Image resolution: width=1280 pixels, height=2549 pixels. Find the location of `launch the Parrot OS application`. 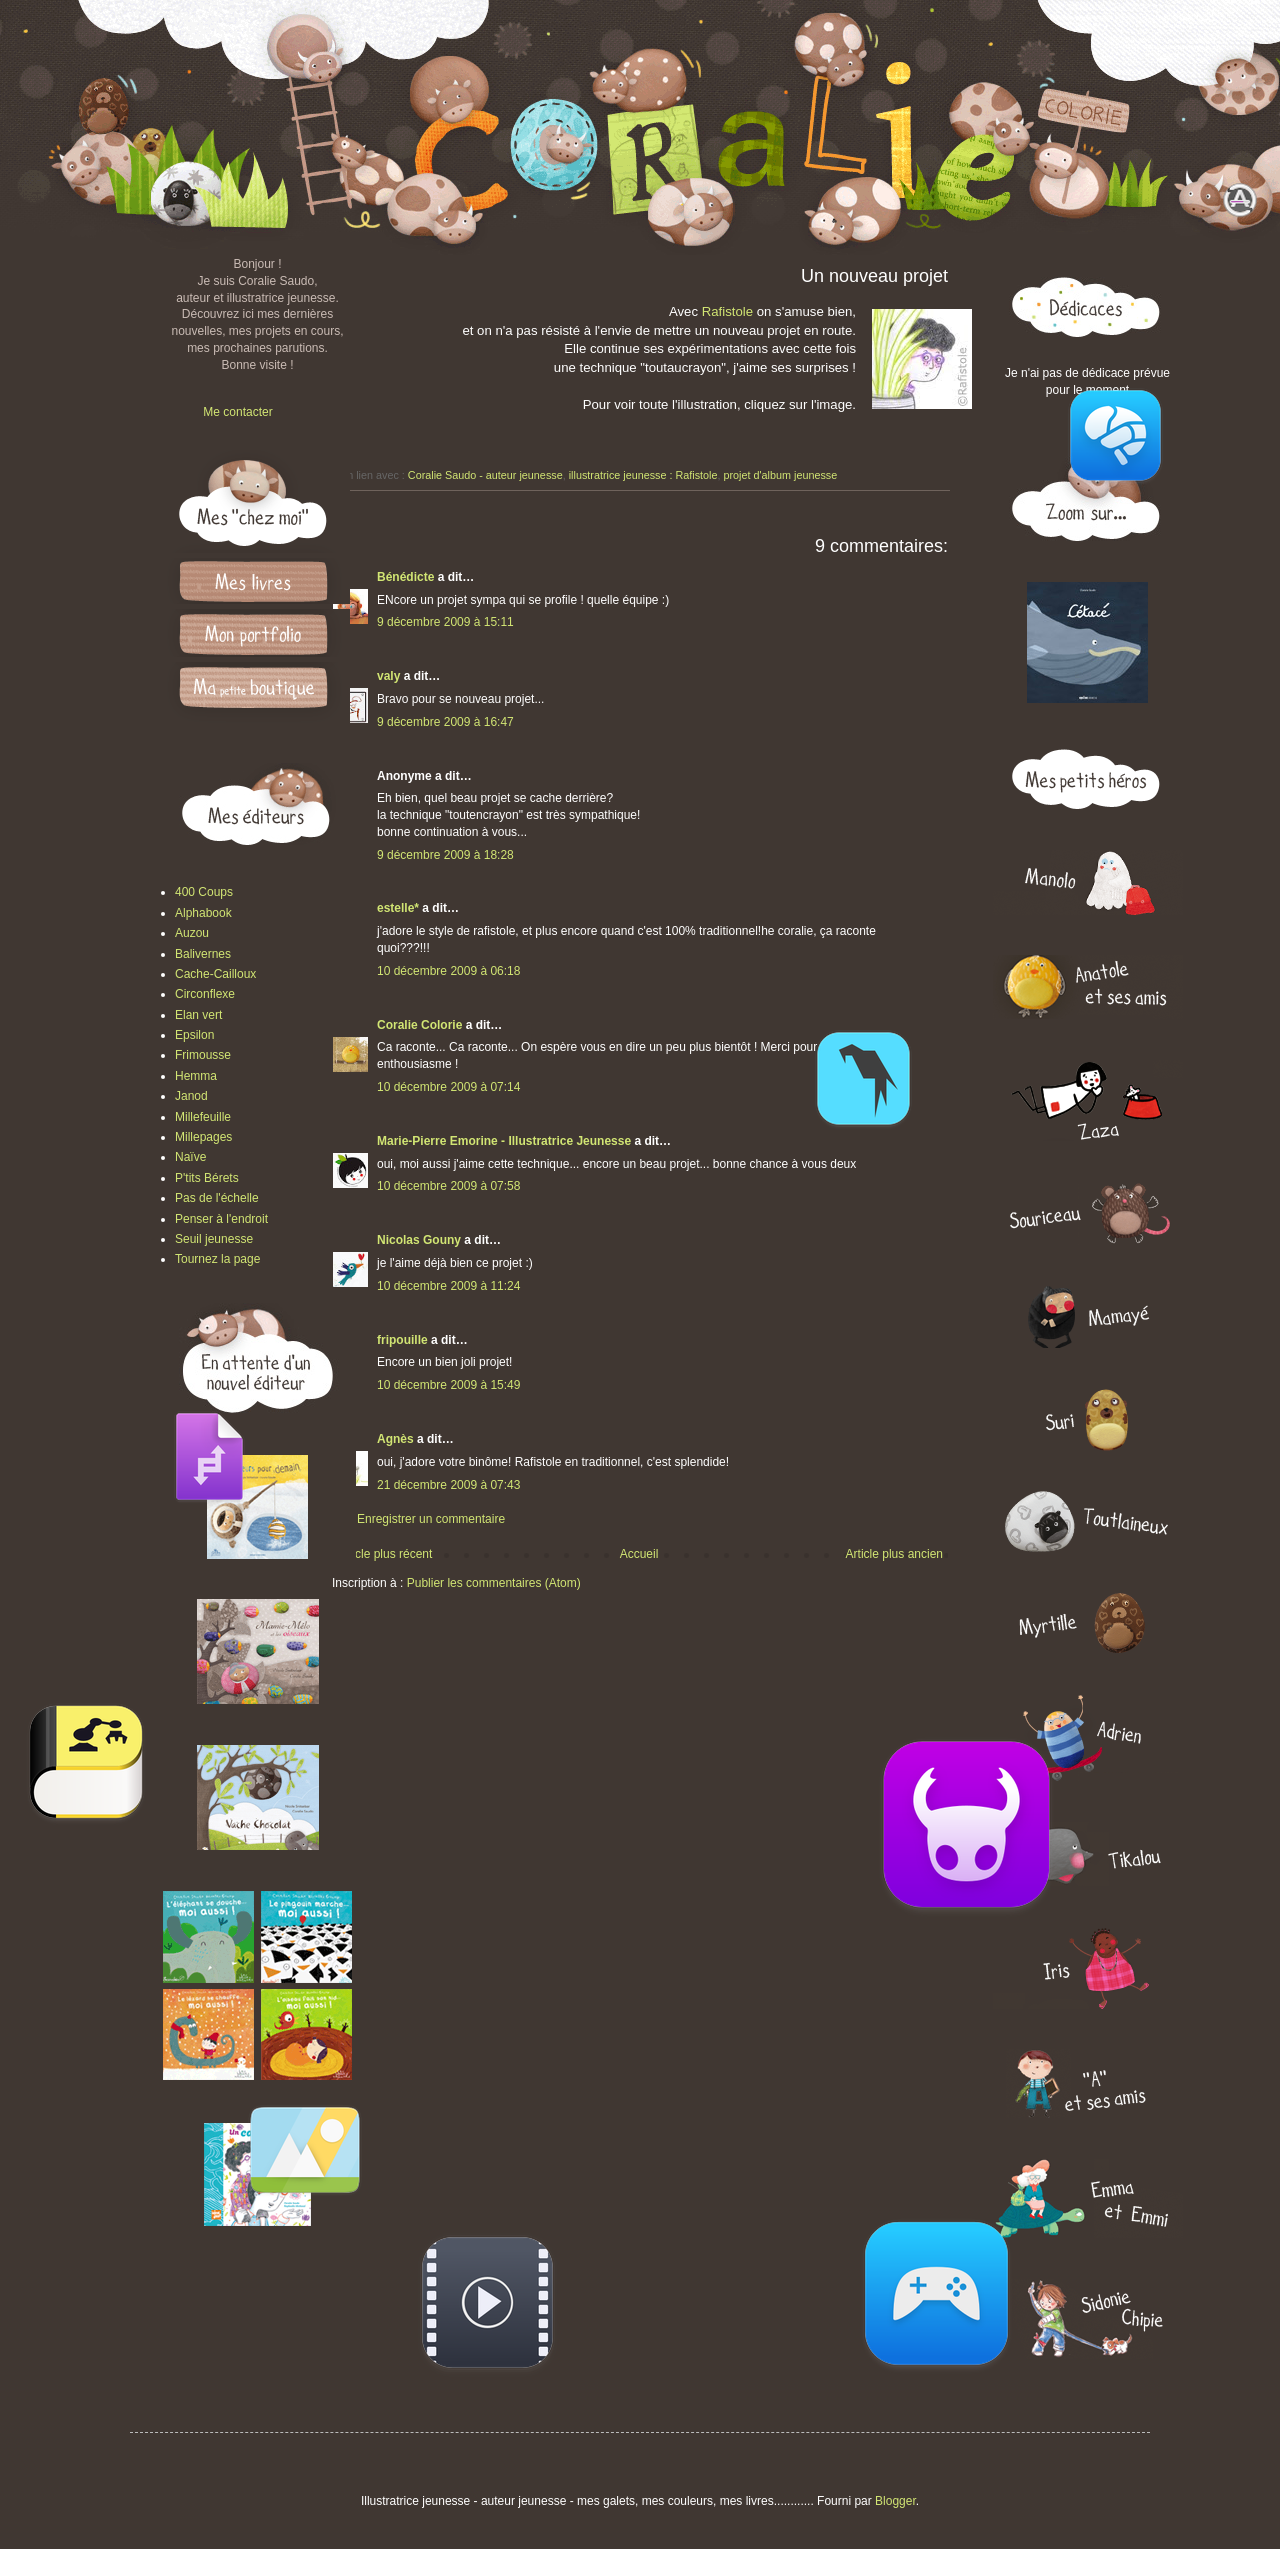

launch the Parrot OS application is located at coordinates (863, 1078).